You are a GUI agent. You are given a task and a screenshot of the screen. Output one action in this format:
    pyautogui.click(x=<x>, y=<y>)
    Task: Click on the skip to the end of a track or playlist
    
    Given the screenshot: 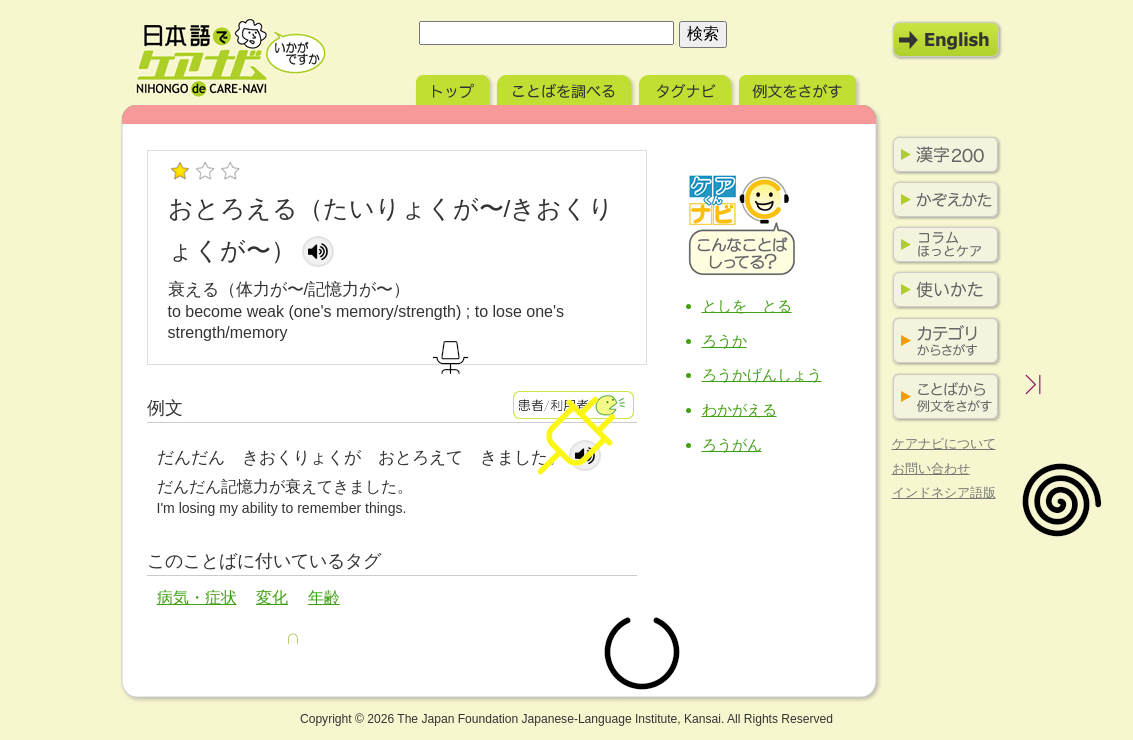 What is the action you would take?
    pyautogui.click(x=1033, y=384)
    